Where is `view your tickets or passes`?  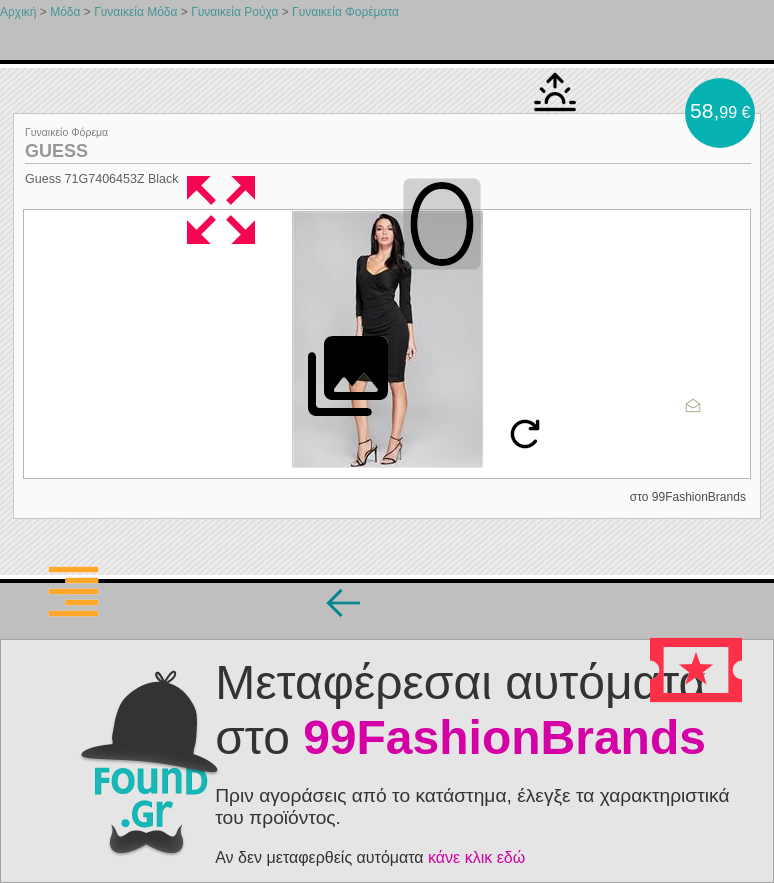
view your tickets or passes is located at coordinates (696, 670).